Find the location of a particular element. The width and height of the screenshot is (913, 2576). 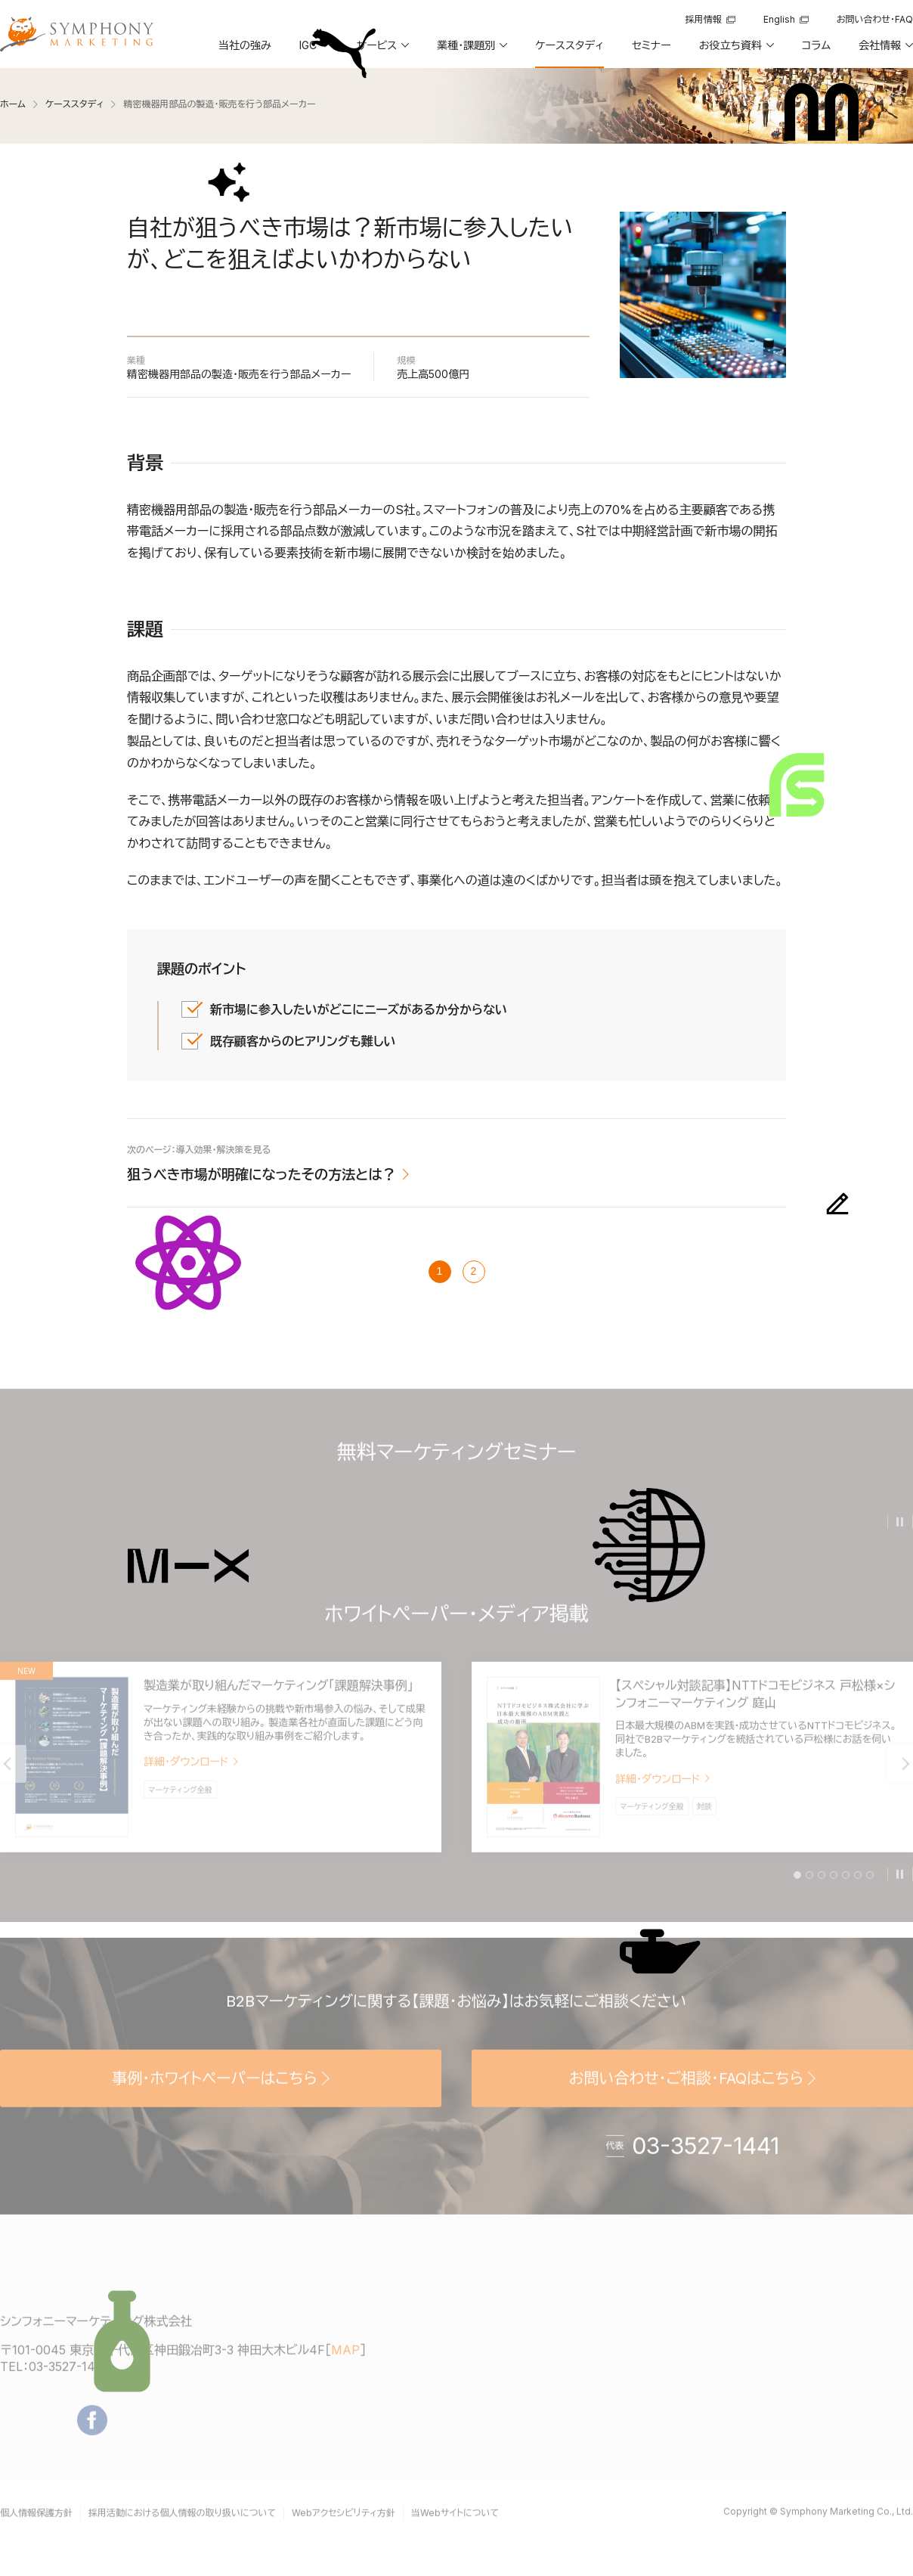

open mixcloud app or website is located at coordinates (188, 1566).